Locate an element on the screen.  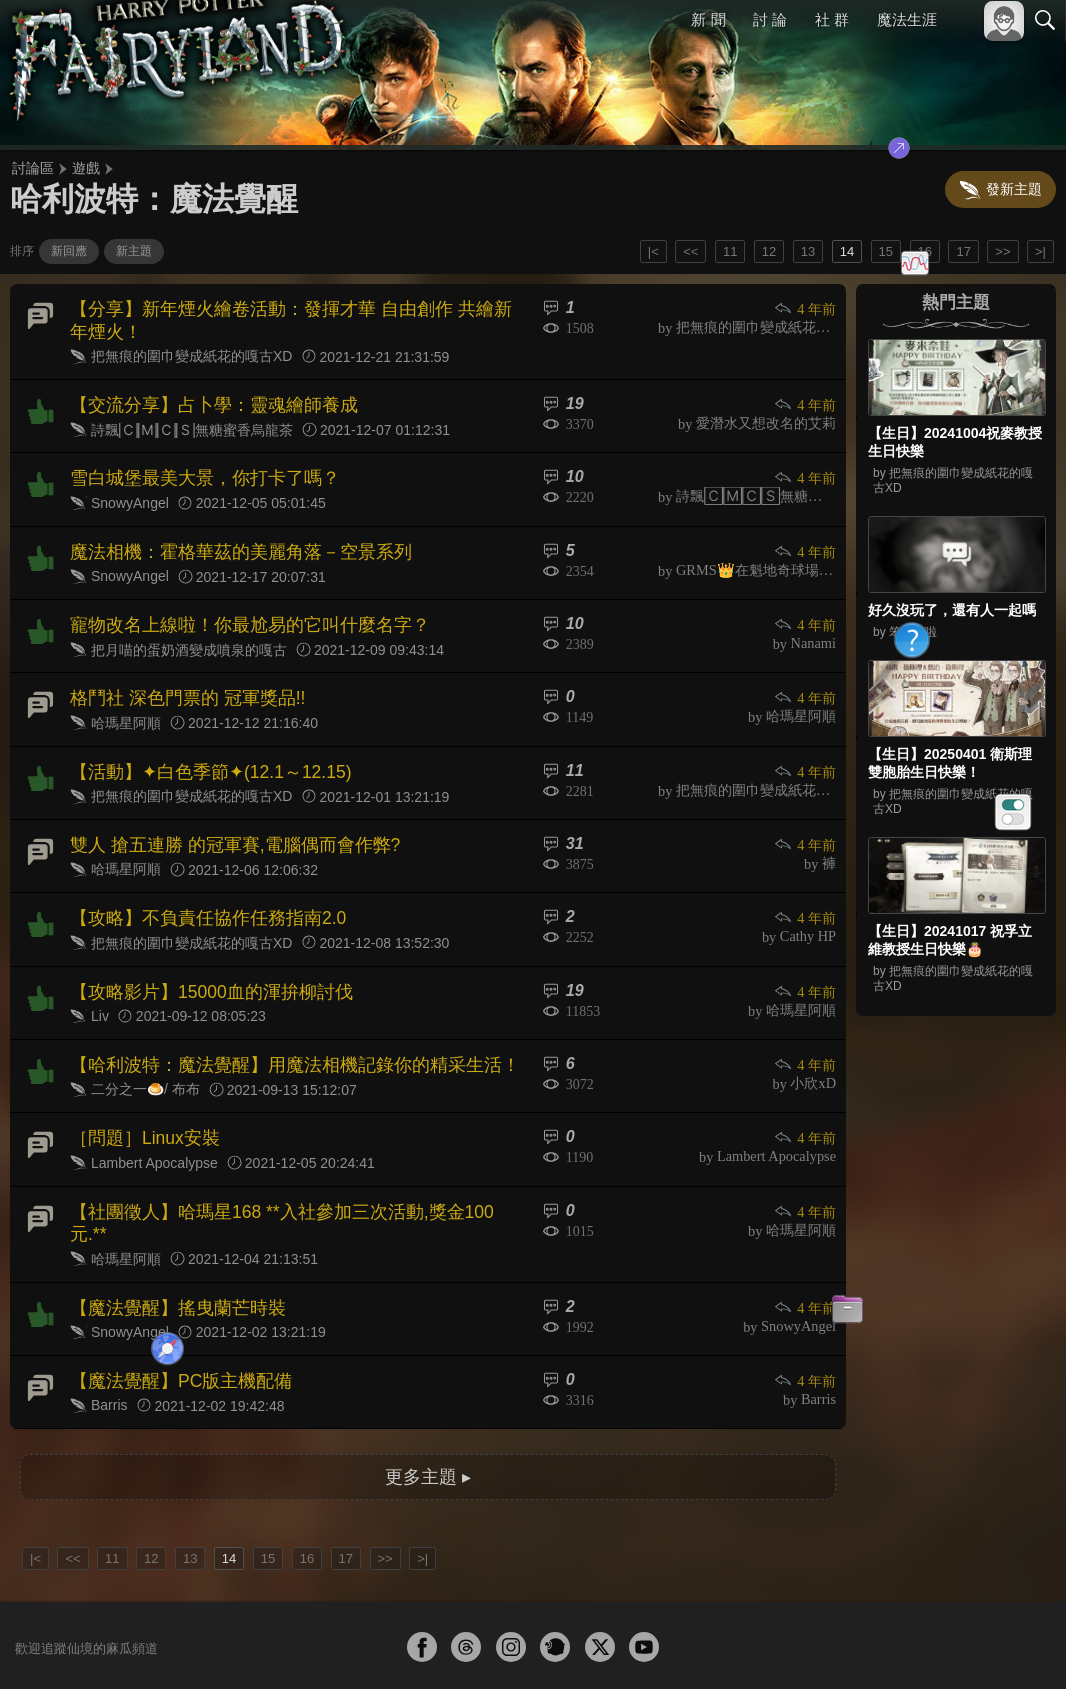
view power usage statistics and graphs is located at coordinates (915, 263).